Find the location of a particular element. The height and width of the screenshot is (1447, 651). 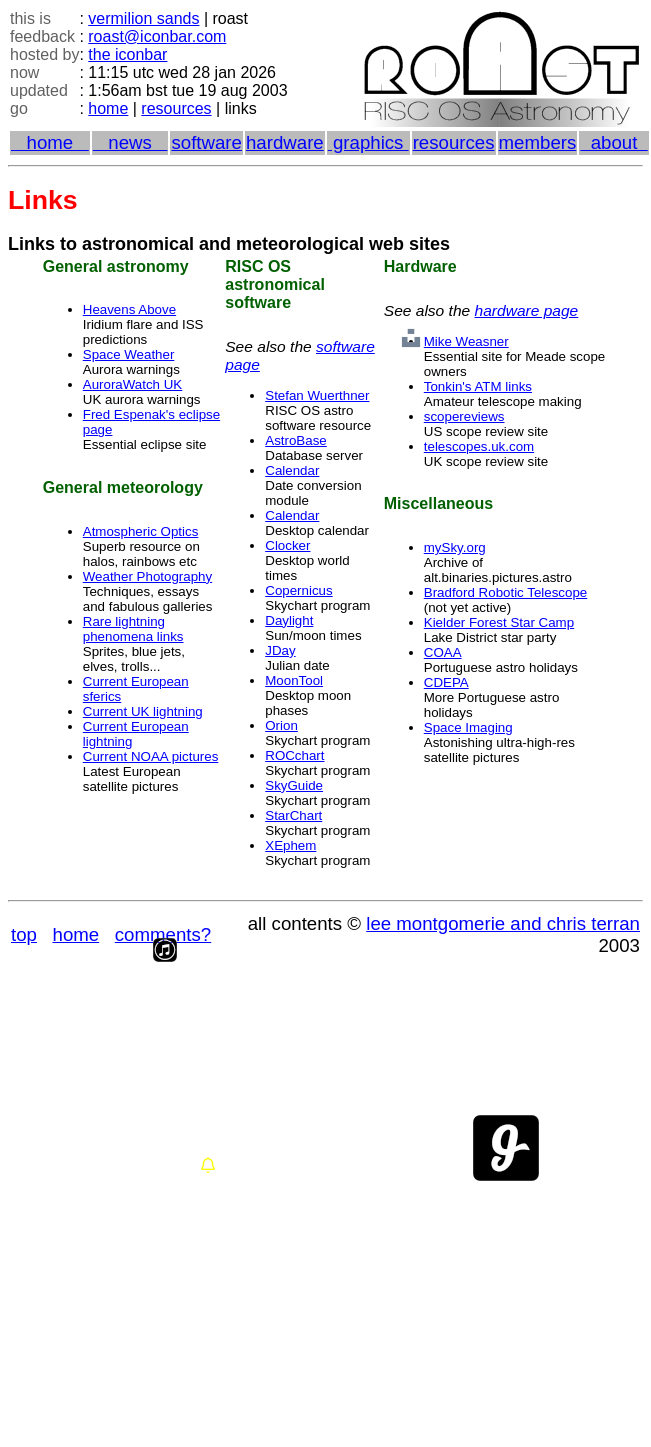

open itunes music library is located at coordinates (165, 950).